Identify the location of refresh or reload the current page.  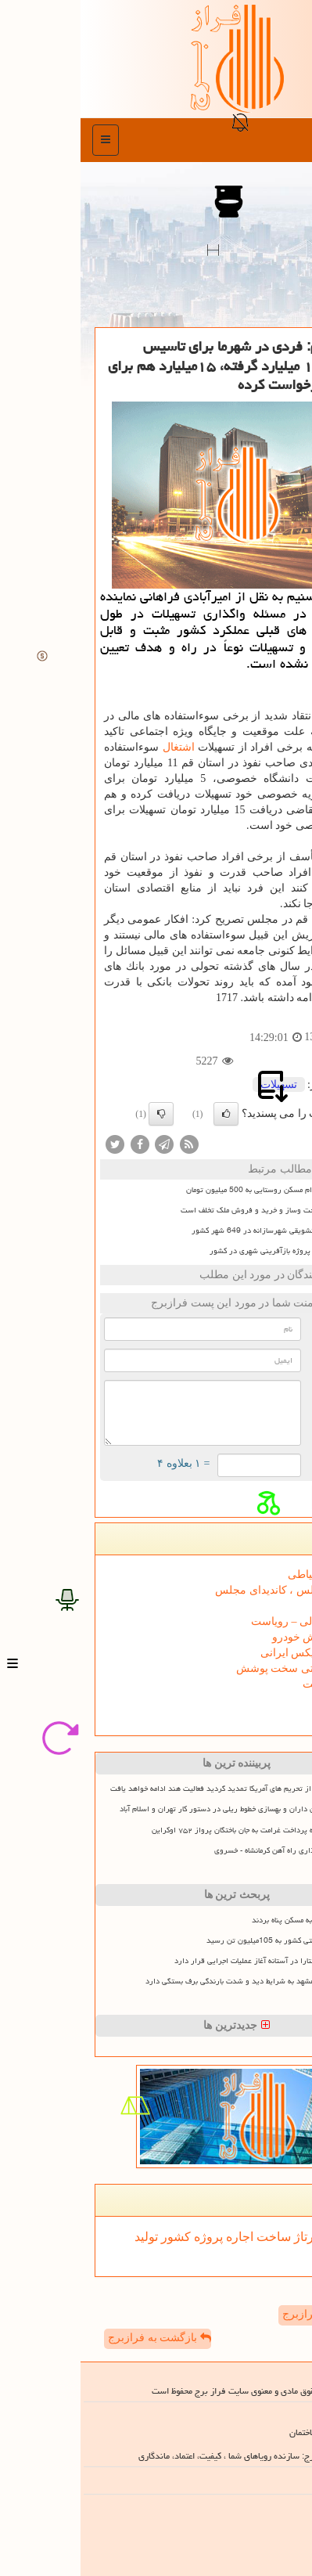
(59, 1738).